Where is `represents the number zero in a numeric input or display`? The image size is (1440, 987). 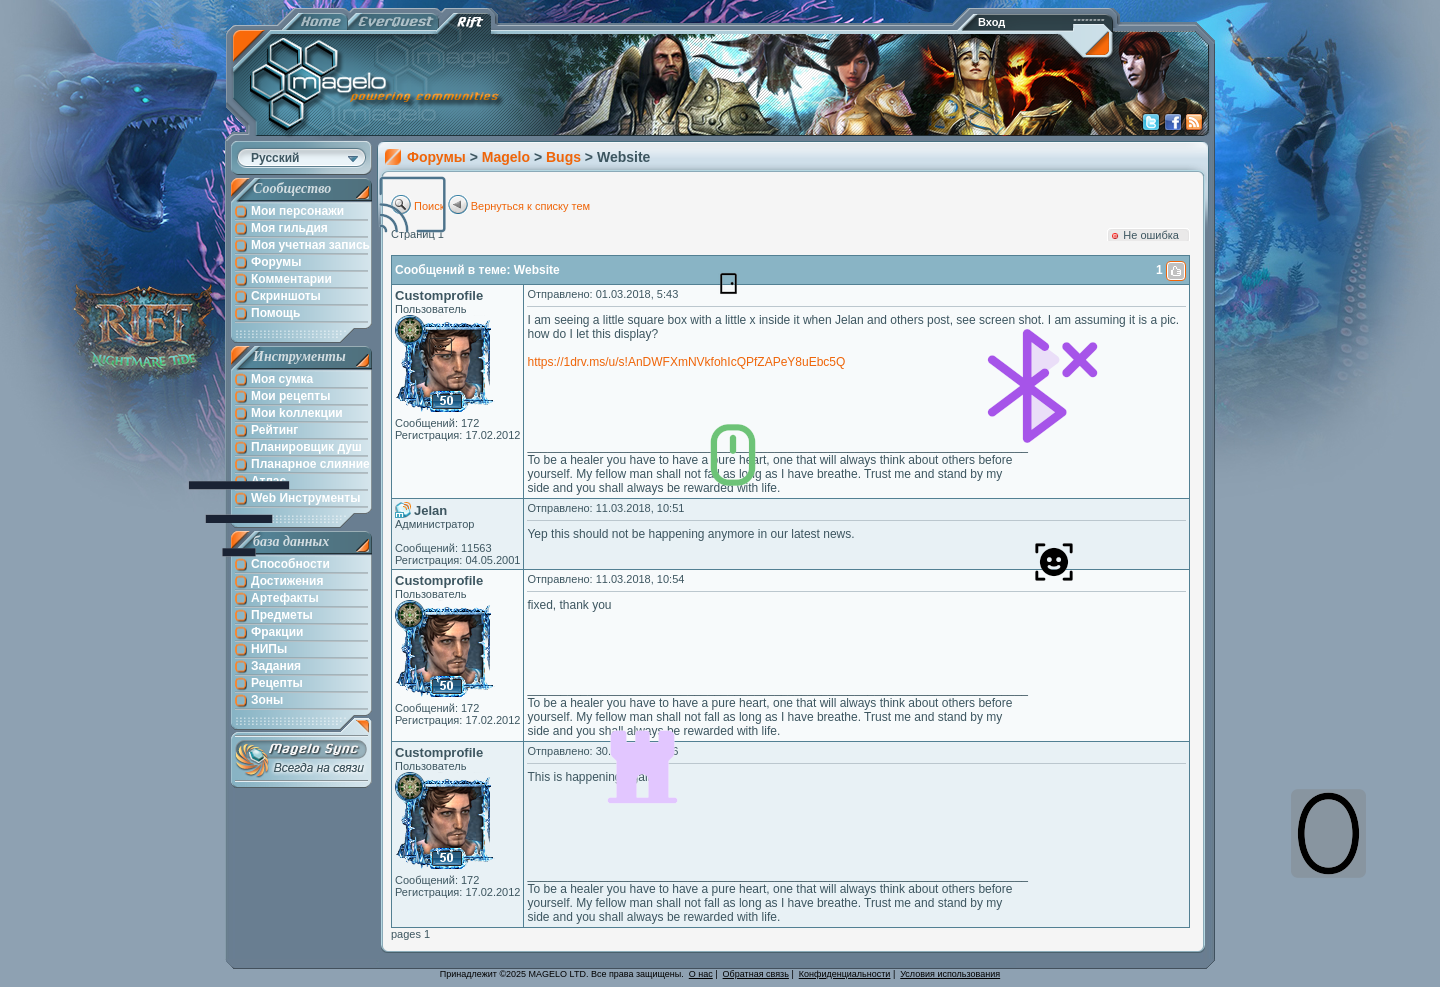 represents the number zero in a numeric input or display is located at coordinates (1328, 833).